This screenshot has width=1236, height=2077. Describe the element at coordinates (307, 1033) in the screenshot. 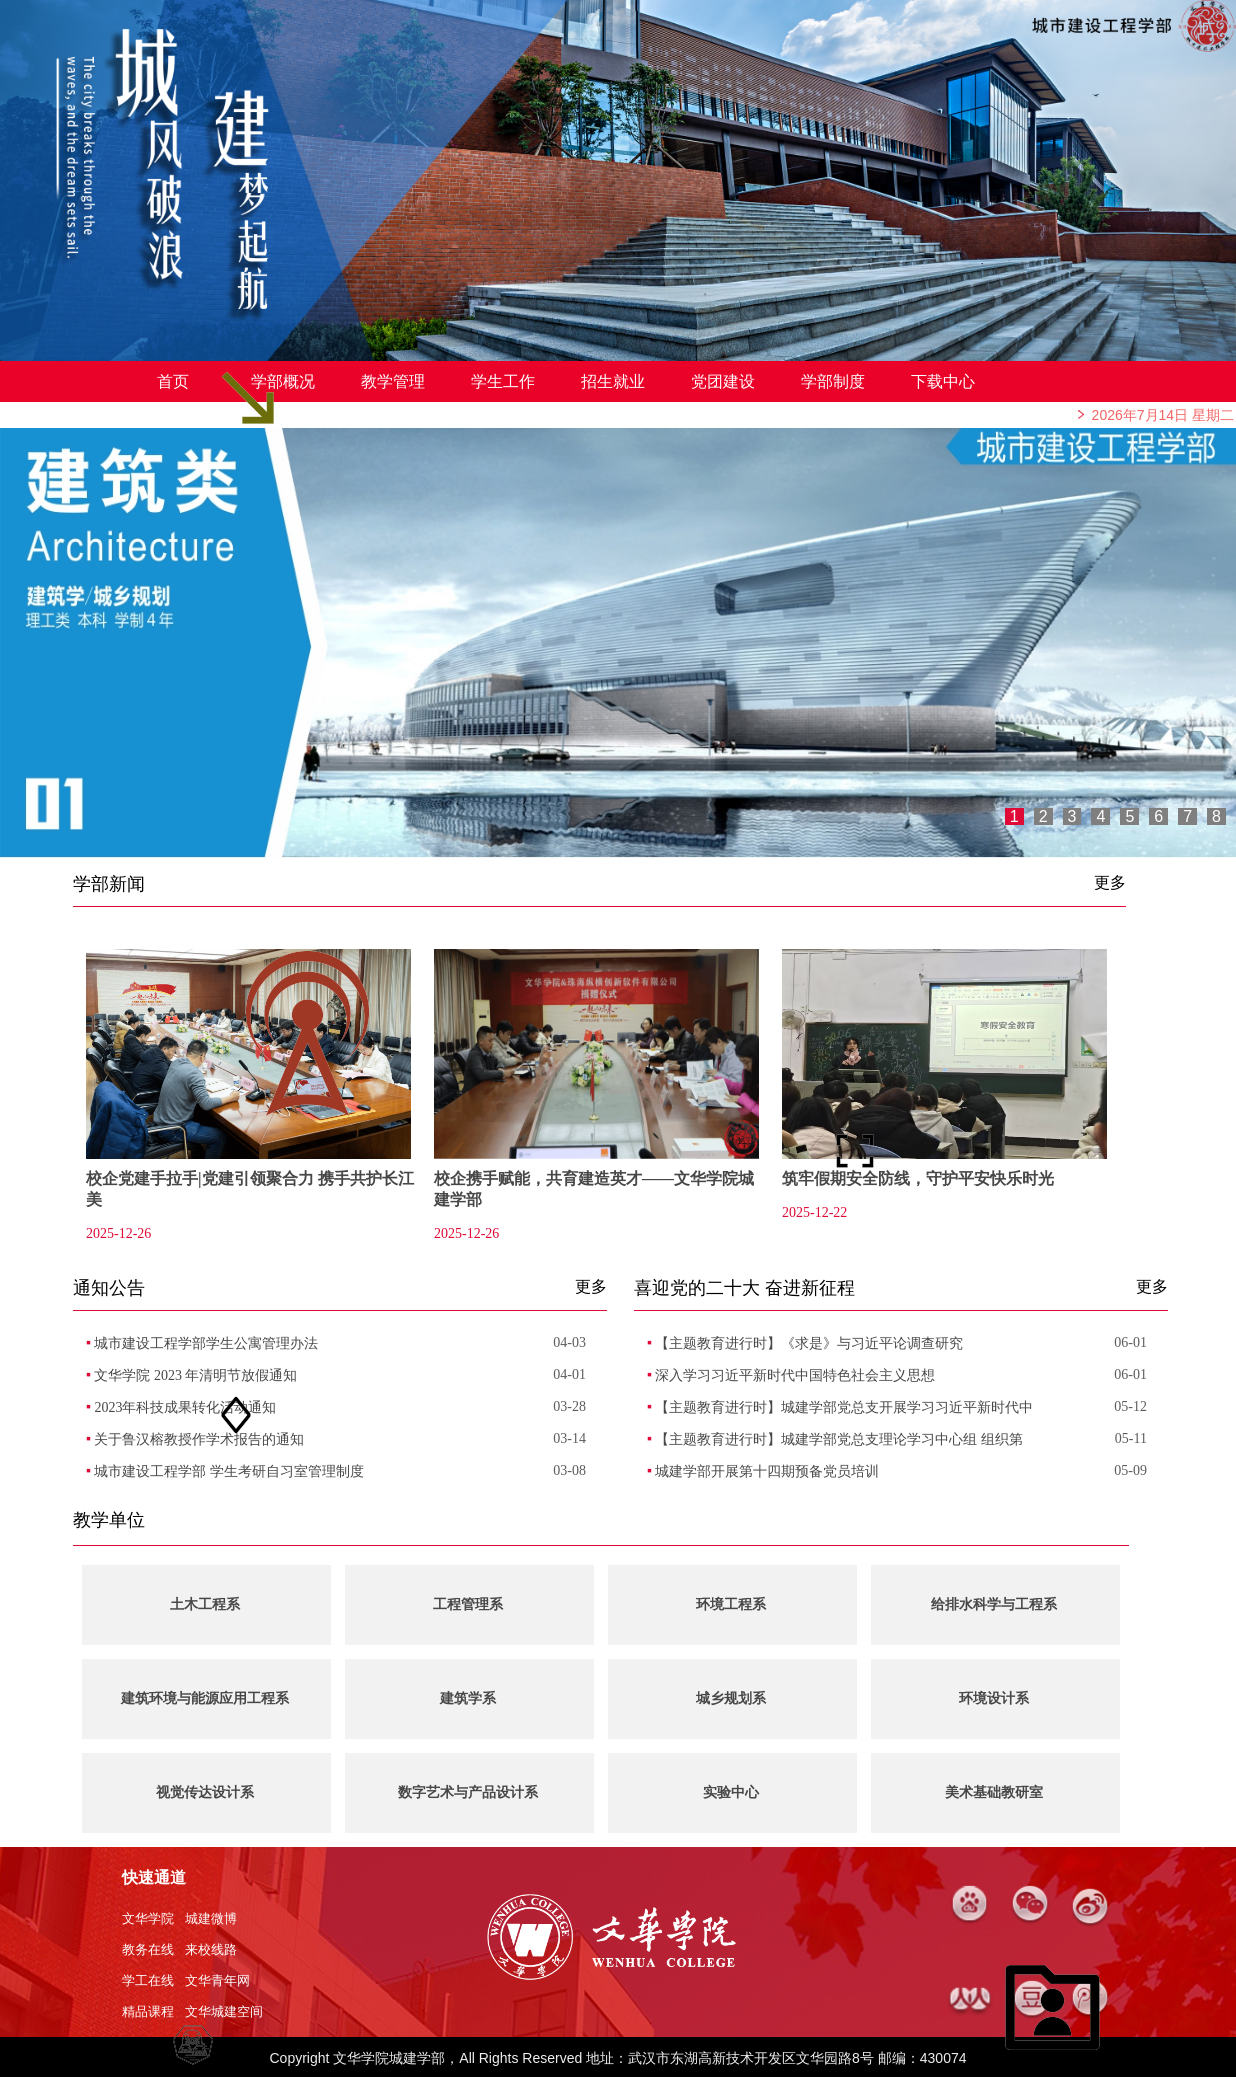

I see `statuspal brand logo` at that location.